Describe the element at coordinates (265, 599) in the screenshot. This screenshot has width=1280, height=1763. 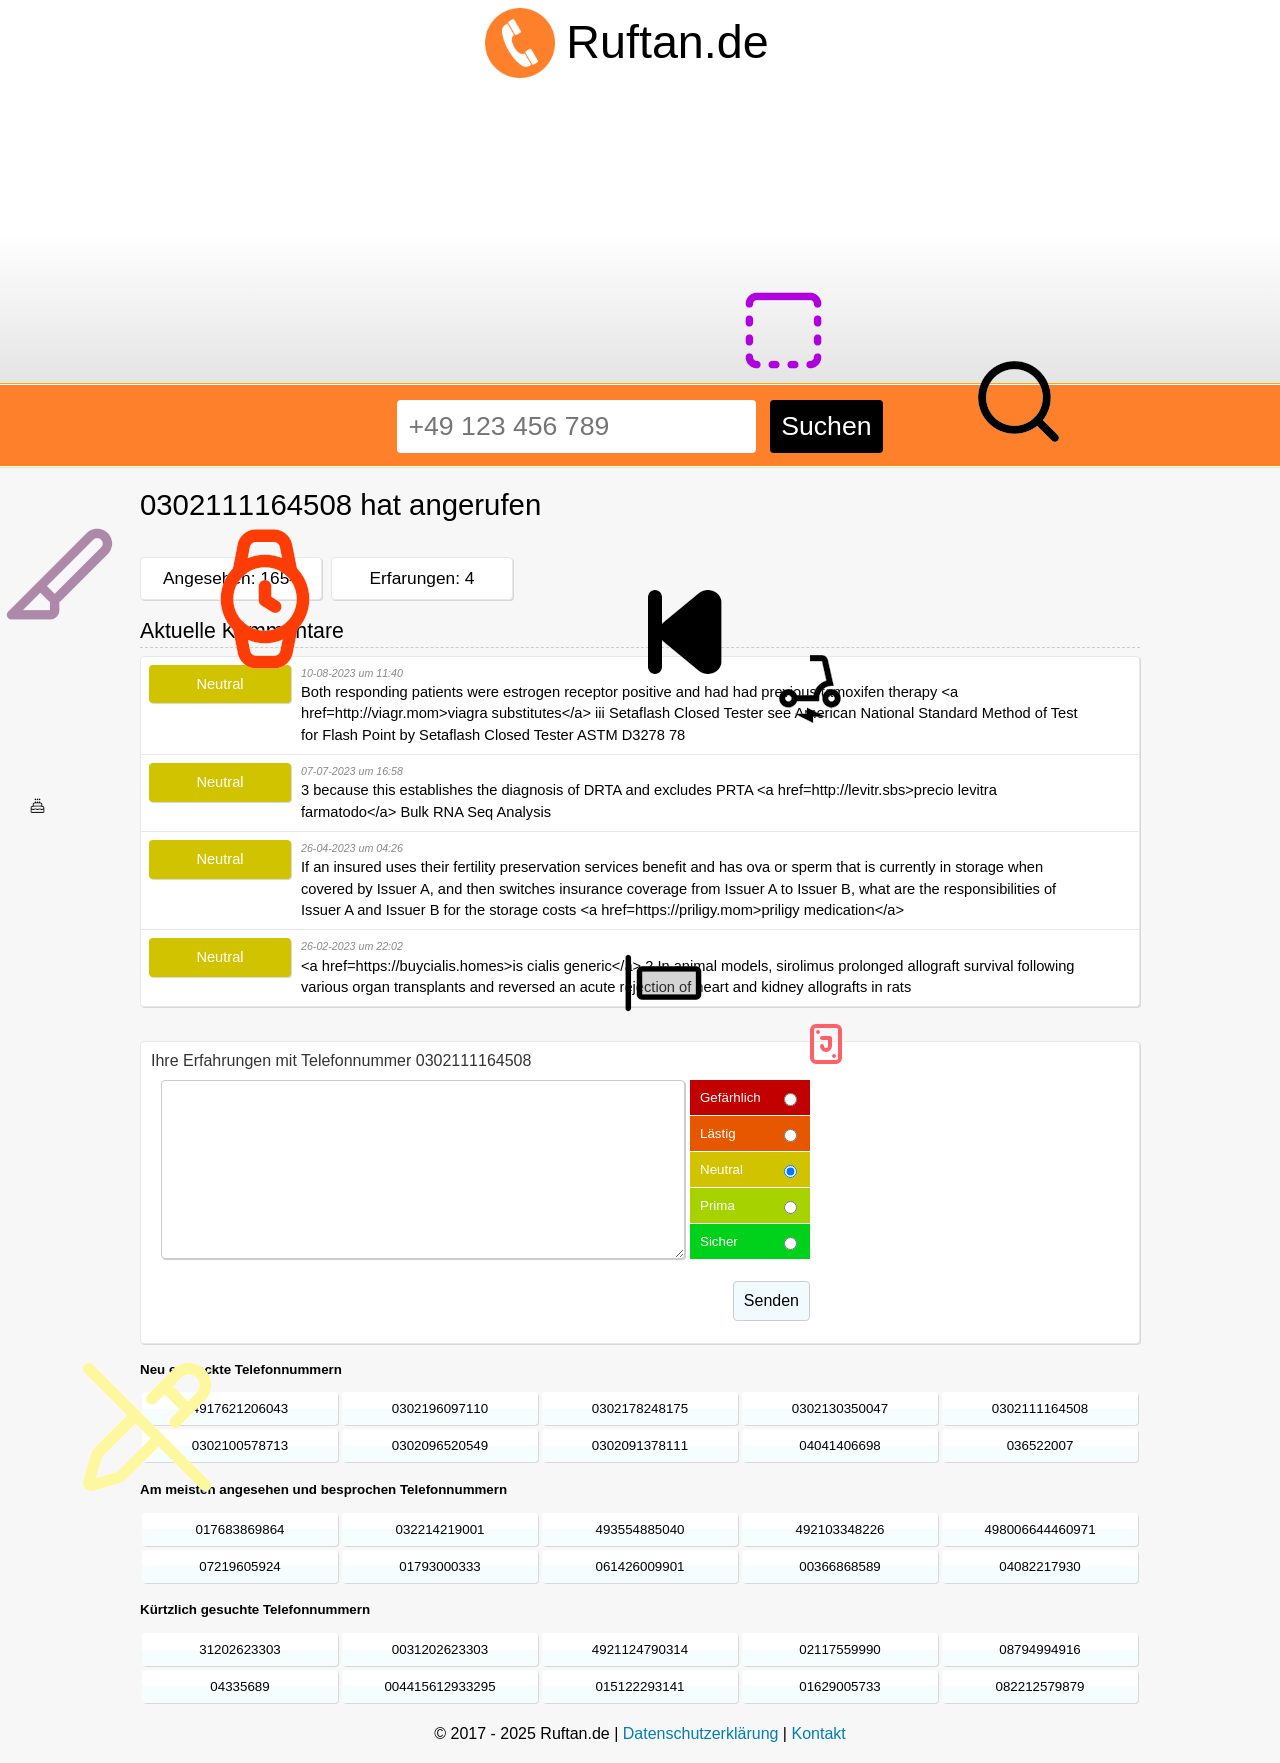
I see `view watch or wearable device settings` at that location.